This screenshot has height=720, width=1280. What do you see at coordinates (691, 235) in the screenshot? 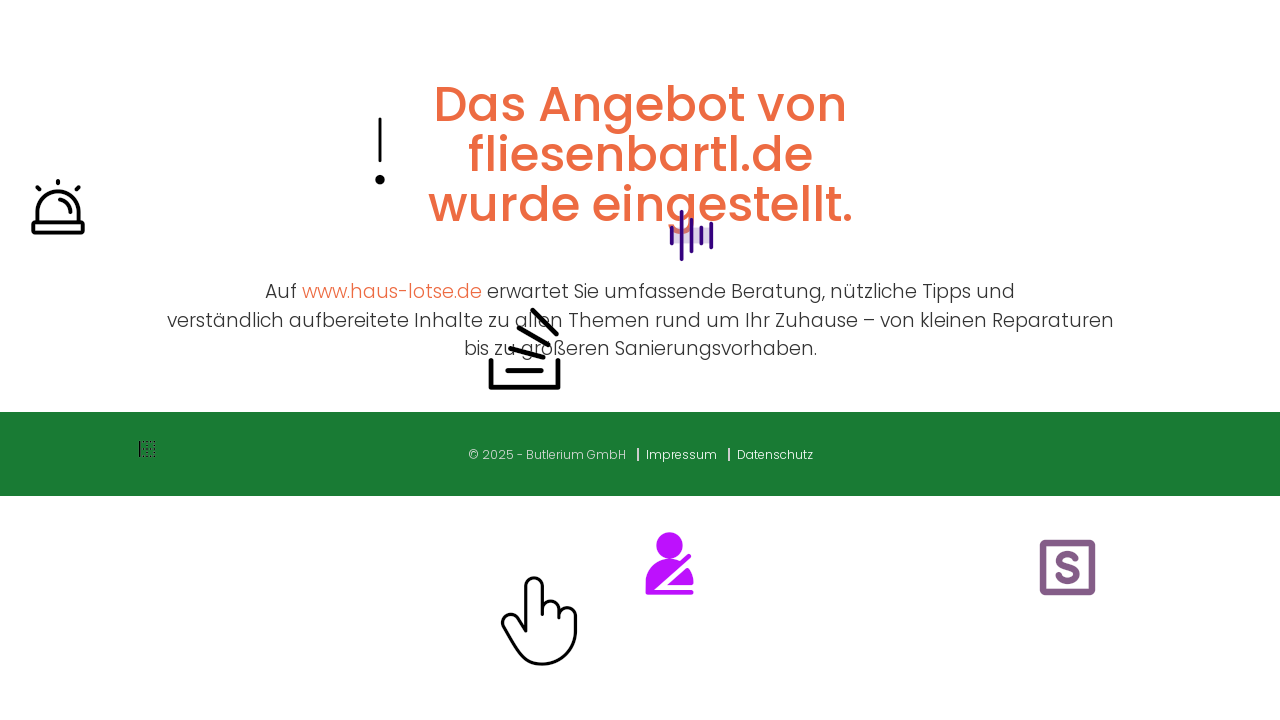
I see `audio or sound visualization` at bounding box center [691, 235].